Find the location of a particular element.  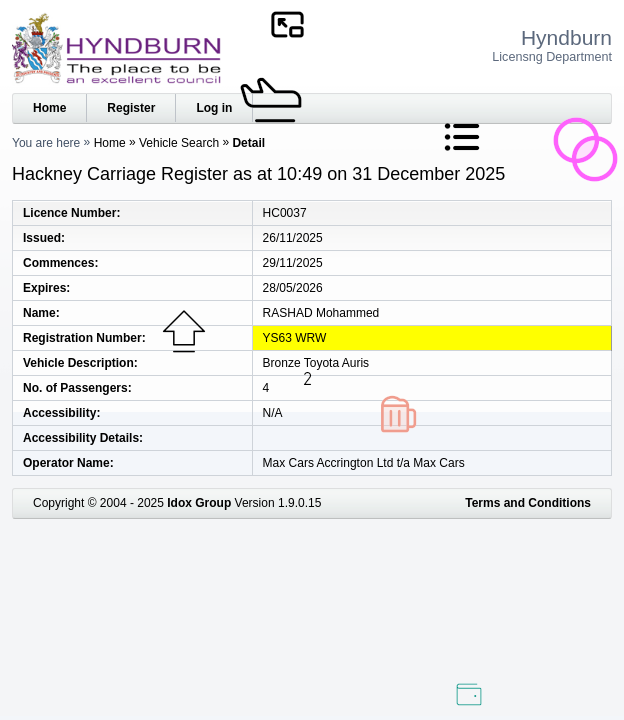

access your wallet or payment methods is located at coordinates (468, 695).